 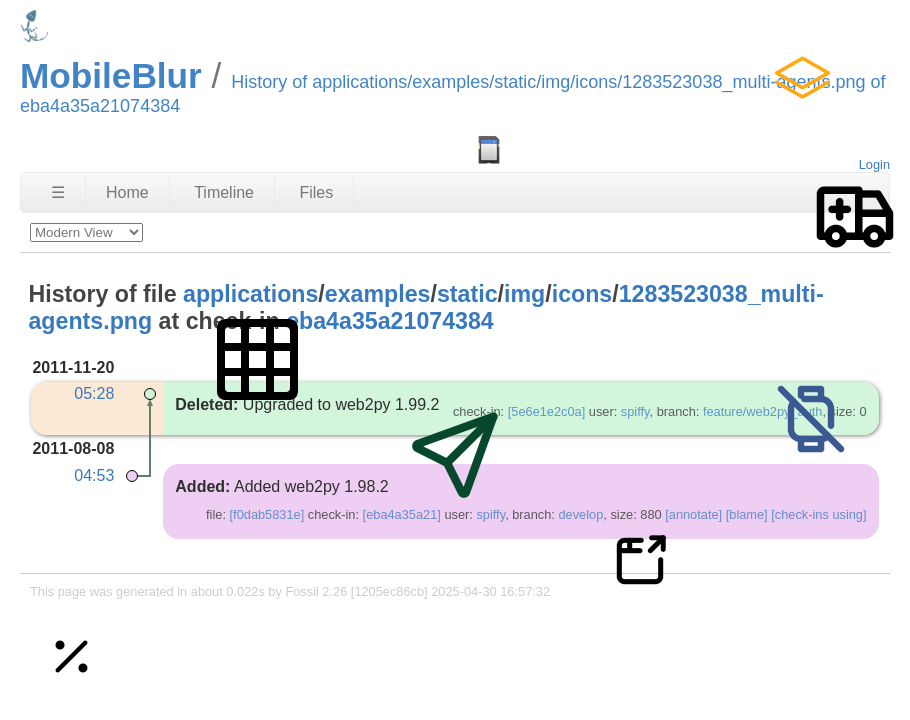 I want to click on access SD card or memory card storage, so click(x=489, y=150).